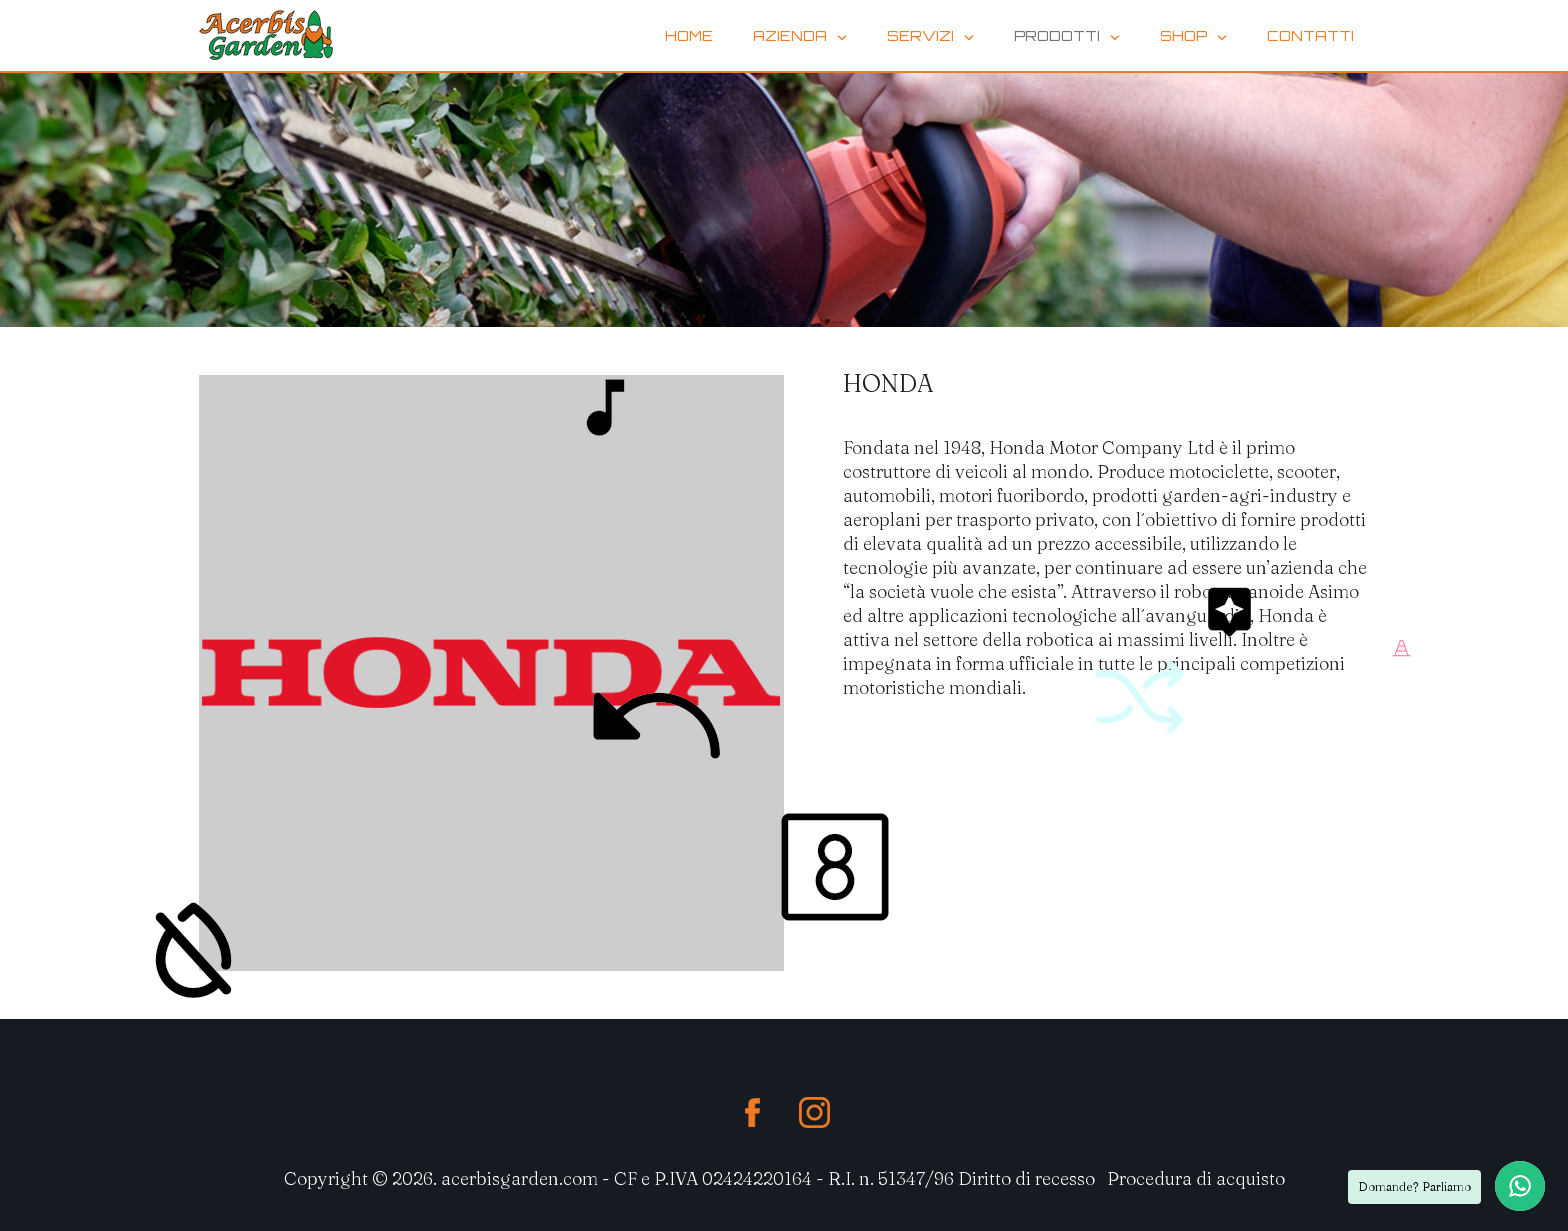 The image size is (1568, 1231). Describe the element at coordinates (605, 407) in the screenshot. I see `access music or audio player` at that location.